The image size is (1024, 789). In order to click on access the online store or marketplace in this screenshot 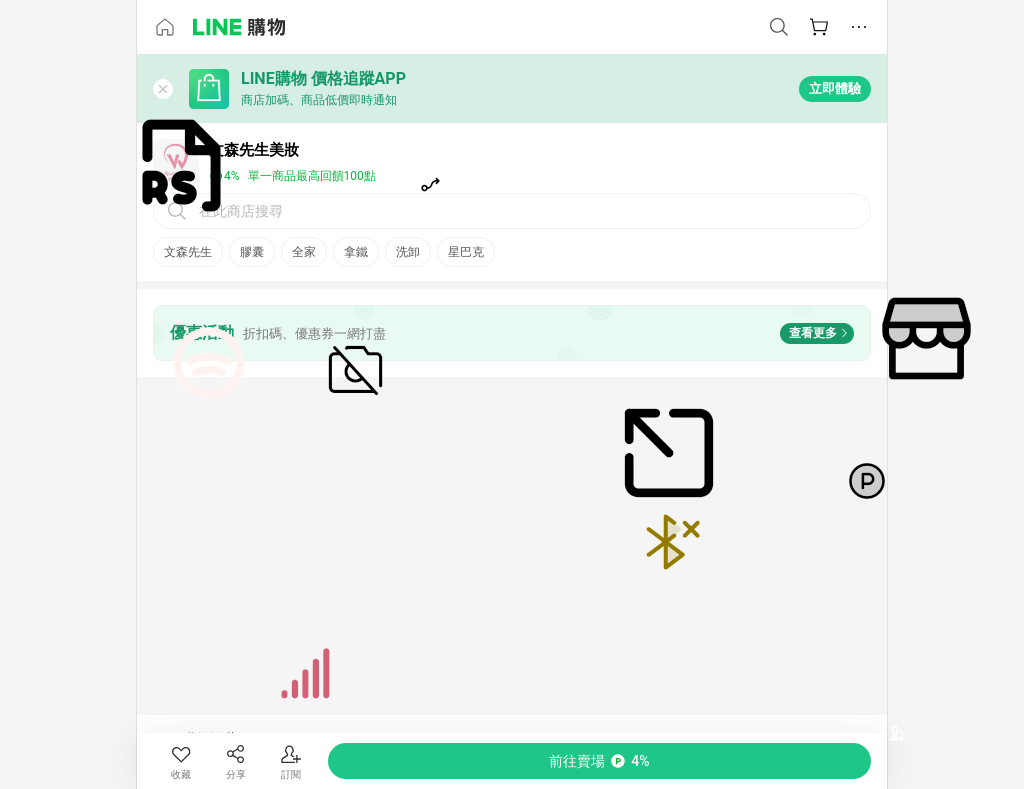, I will do `click(926, 338)`.